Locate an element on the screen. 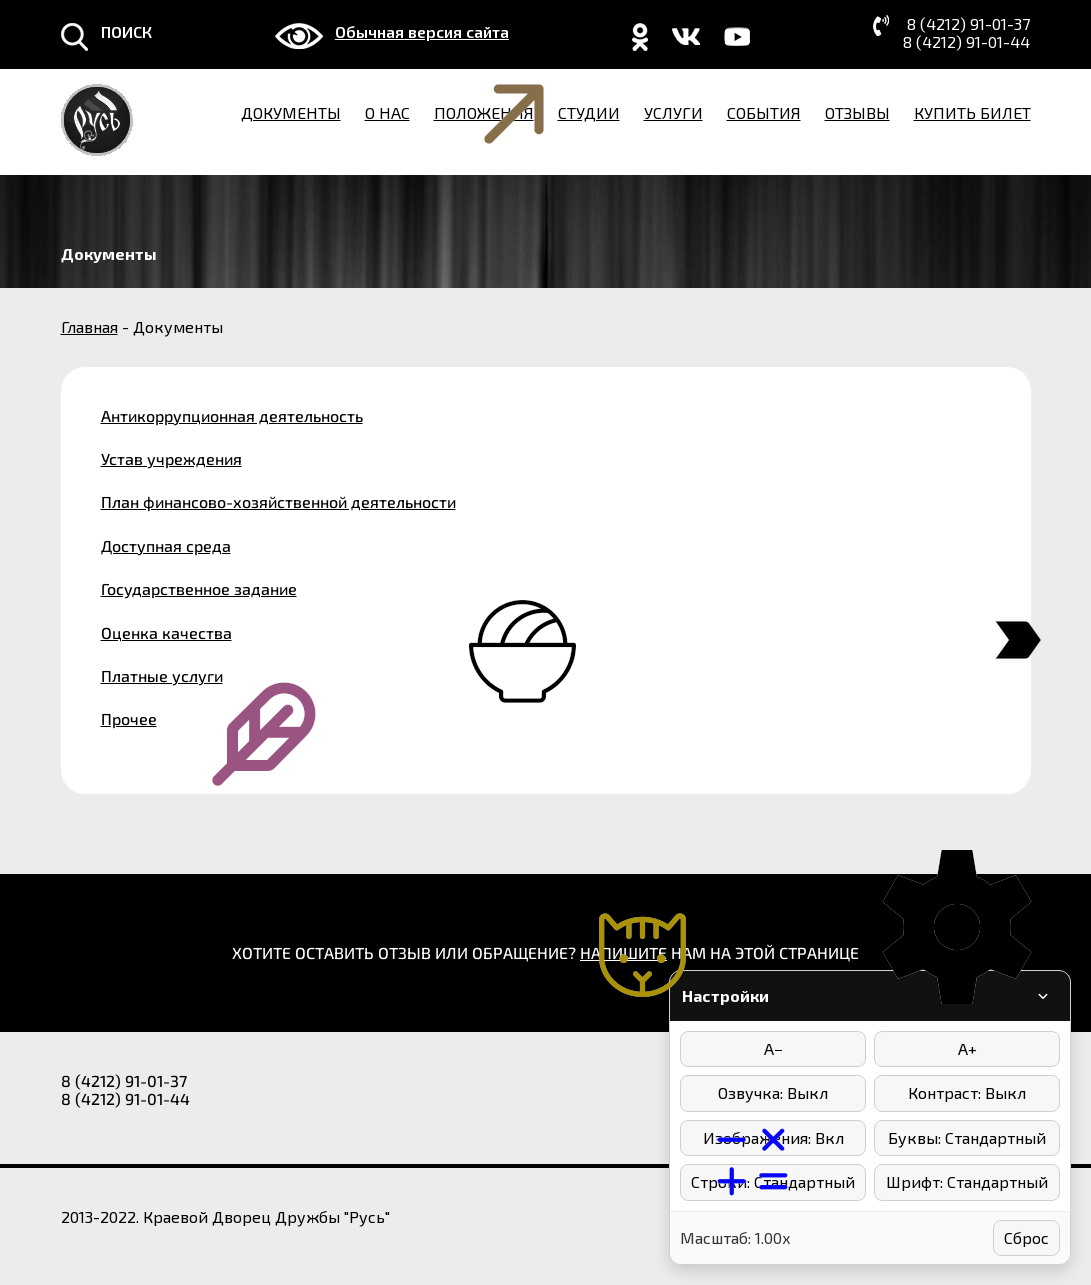 Image resolution: width=1091 pixels, height=1285 pixels. mark a message or item as important is located at coordinates (1017, 640).